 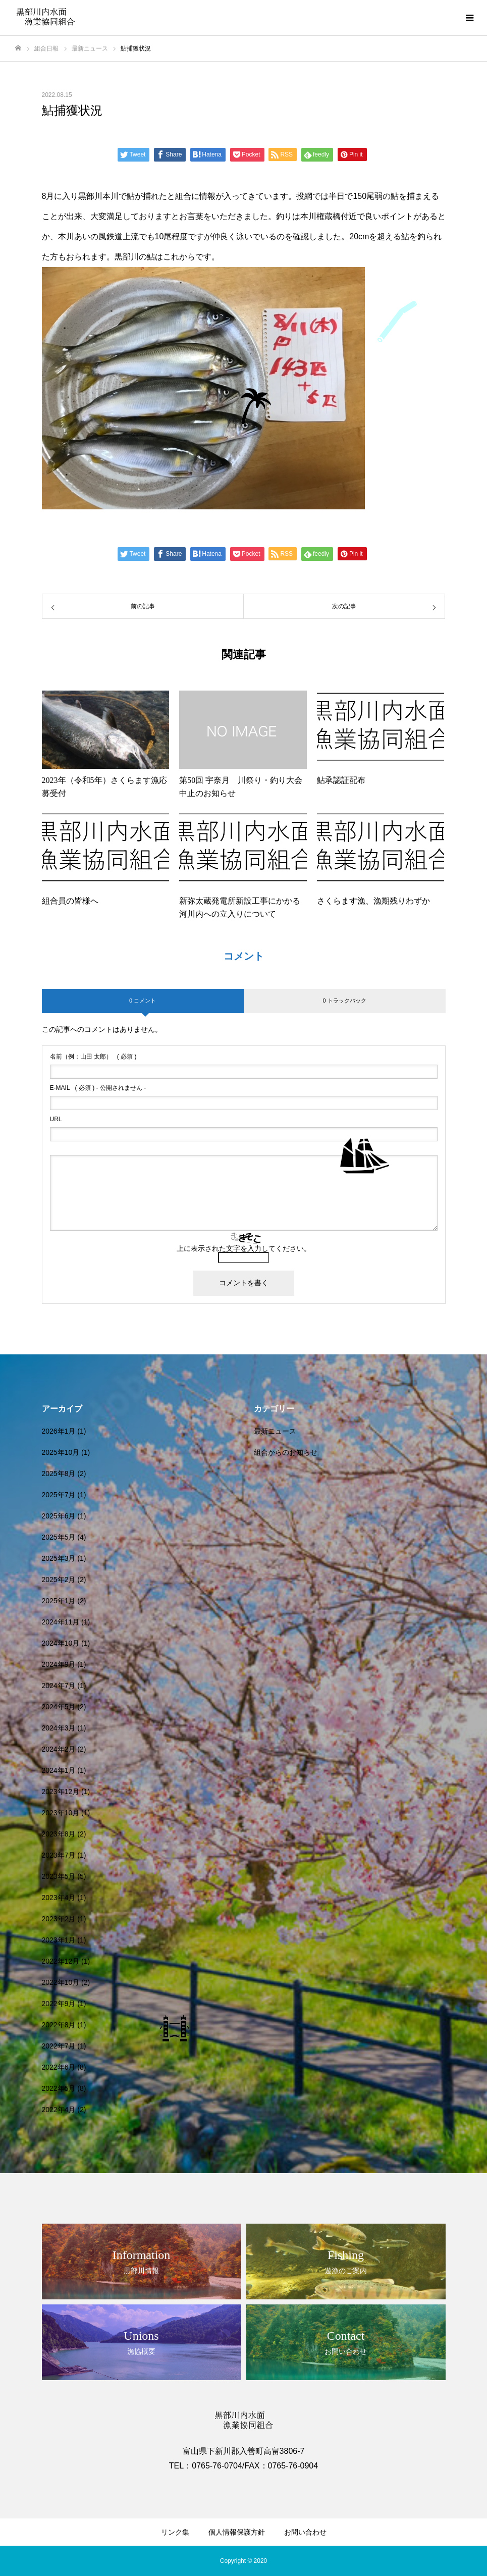 I want to click on indicates tropical or beach-themed content, so click(x=255, y=406).